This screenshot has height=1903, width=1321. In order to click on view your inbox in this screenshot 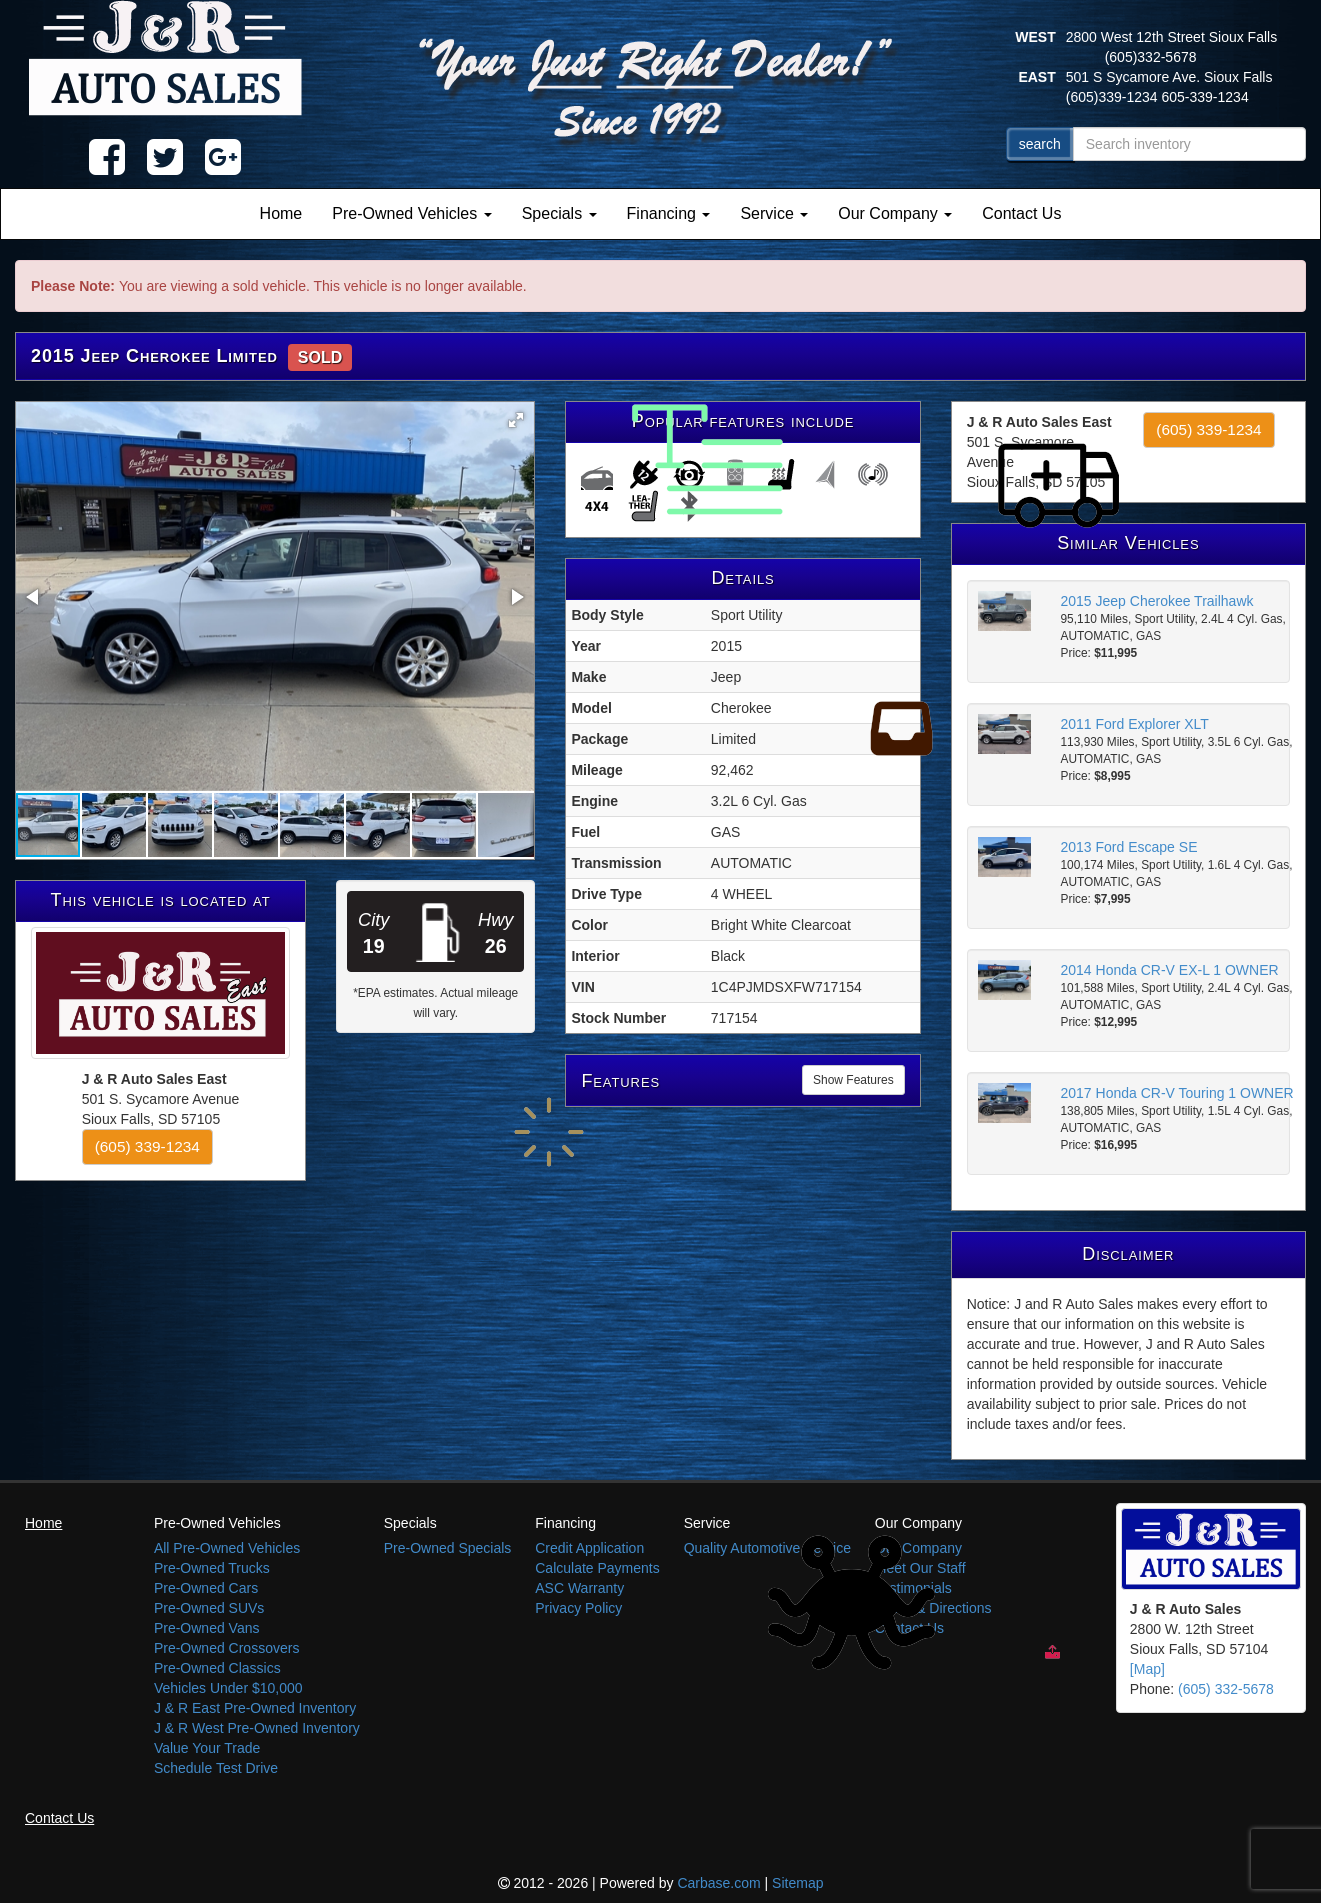, I will do `click(901, 728)`.